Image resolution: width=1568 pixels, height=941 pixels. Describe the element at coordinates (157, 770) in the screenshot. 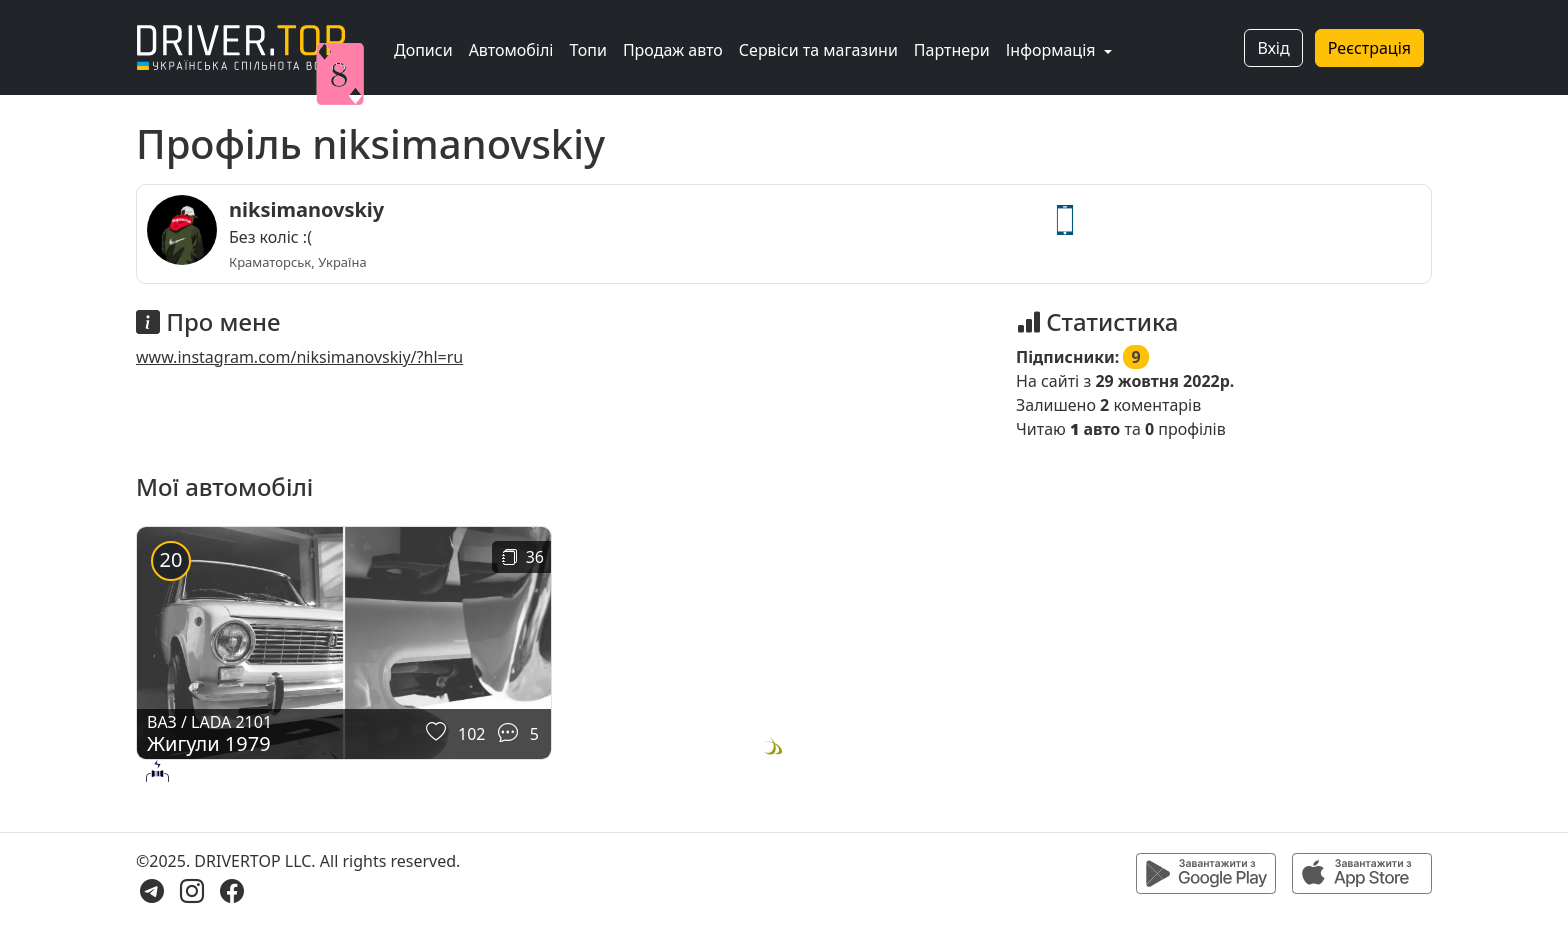

I see `indicates electrical resistance or interrupted current flow` at that location.